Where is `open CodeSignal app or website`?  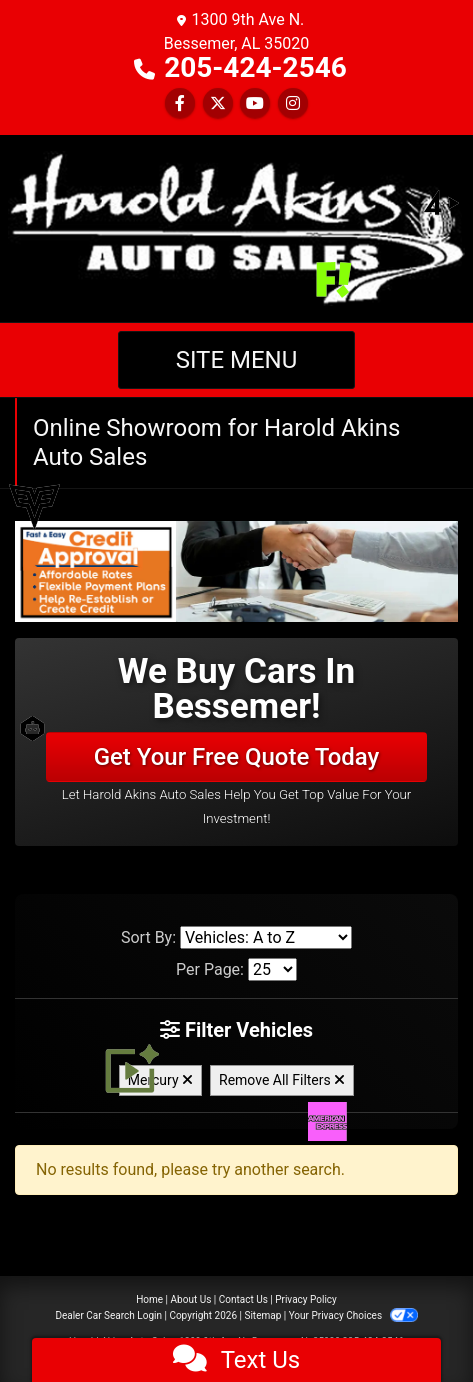 open CodeSignal app or website is located at coordinates (34, 507).